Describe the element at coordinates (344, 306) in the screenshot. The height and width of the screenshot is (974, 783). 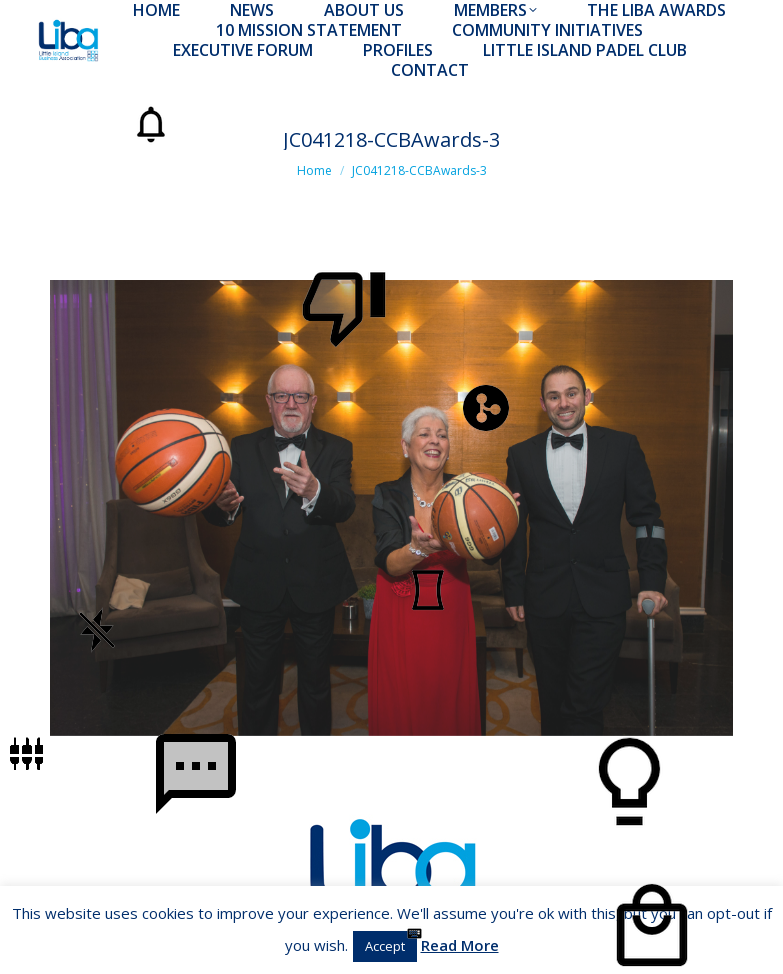
I see `dislike or downvote content` at that location.